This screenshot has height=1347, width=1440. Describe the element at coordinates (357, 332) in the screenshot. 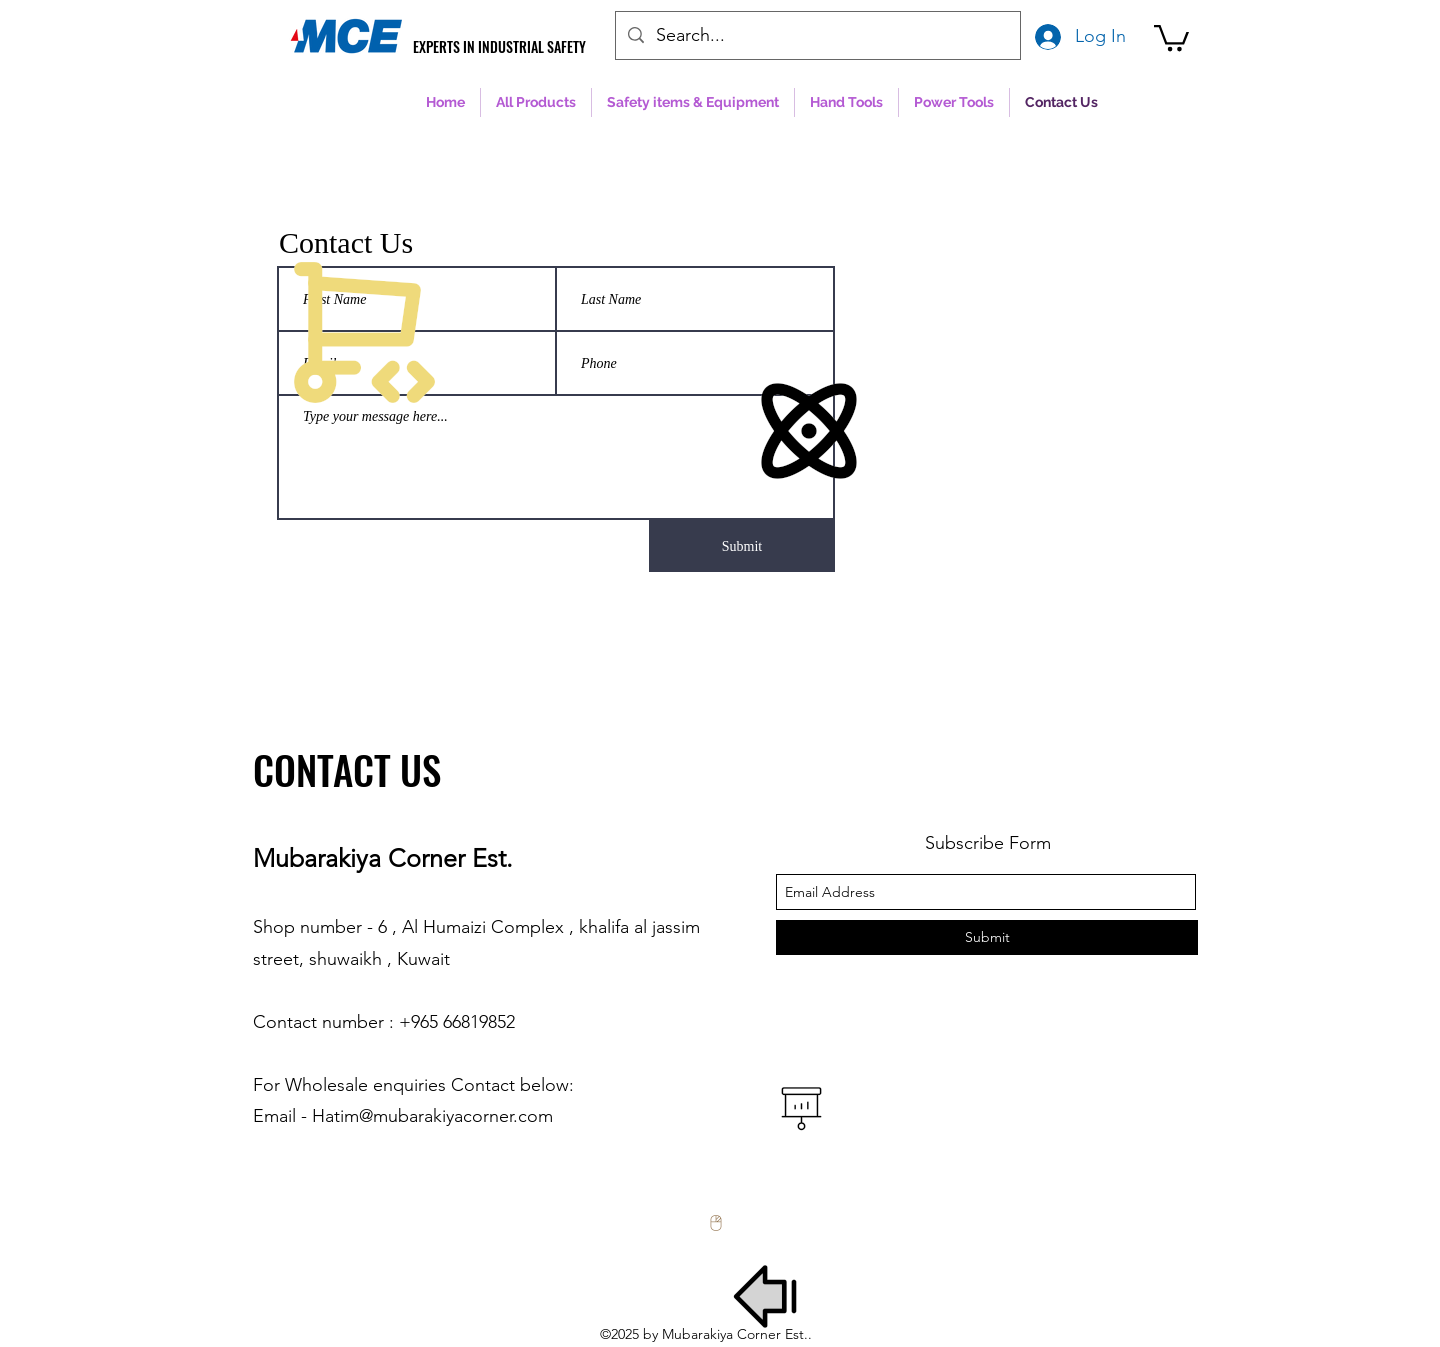

I see `access cart API or developer settings` at that location.